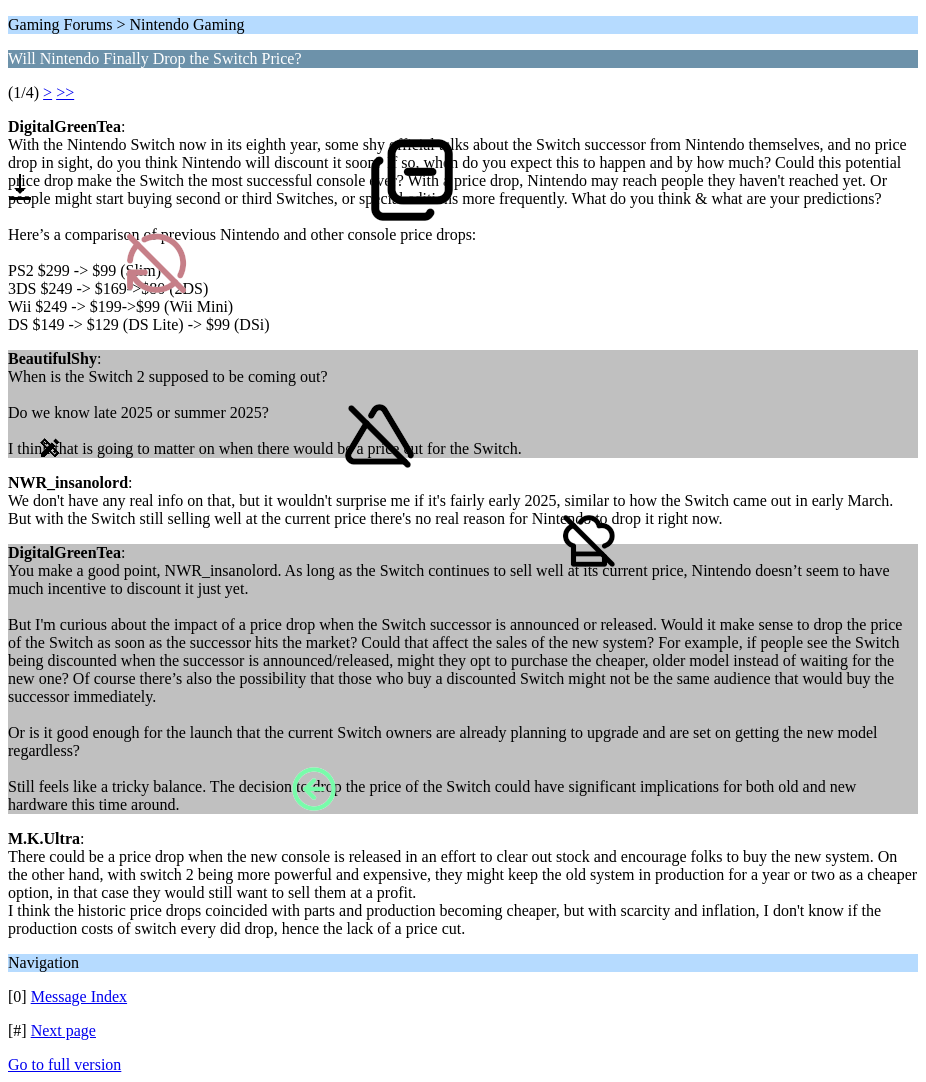 This screenshot has width=926, height=1082. What do you see at coordinates (156, 263) in the screenshot?
I see `disable browsing history tracking` at bounding box center [156, 263].